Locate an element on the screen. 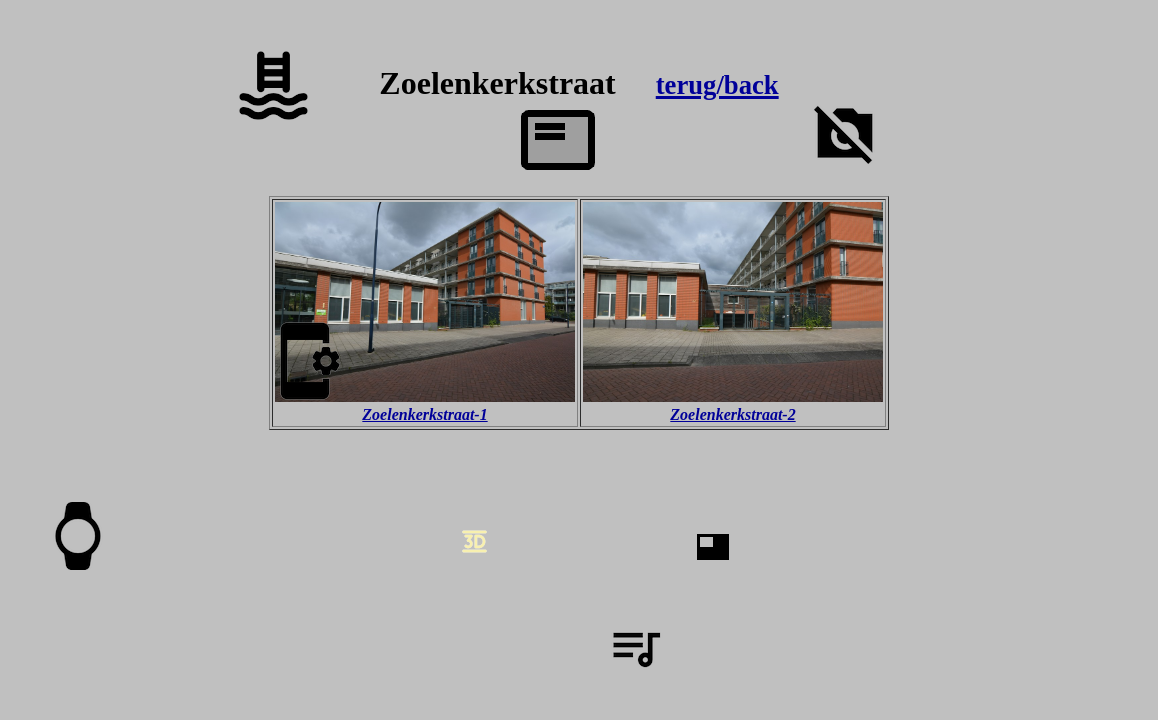  open app settings is located at coordinates (305, 361).